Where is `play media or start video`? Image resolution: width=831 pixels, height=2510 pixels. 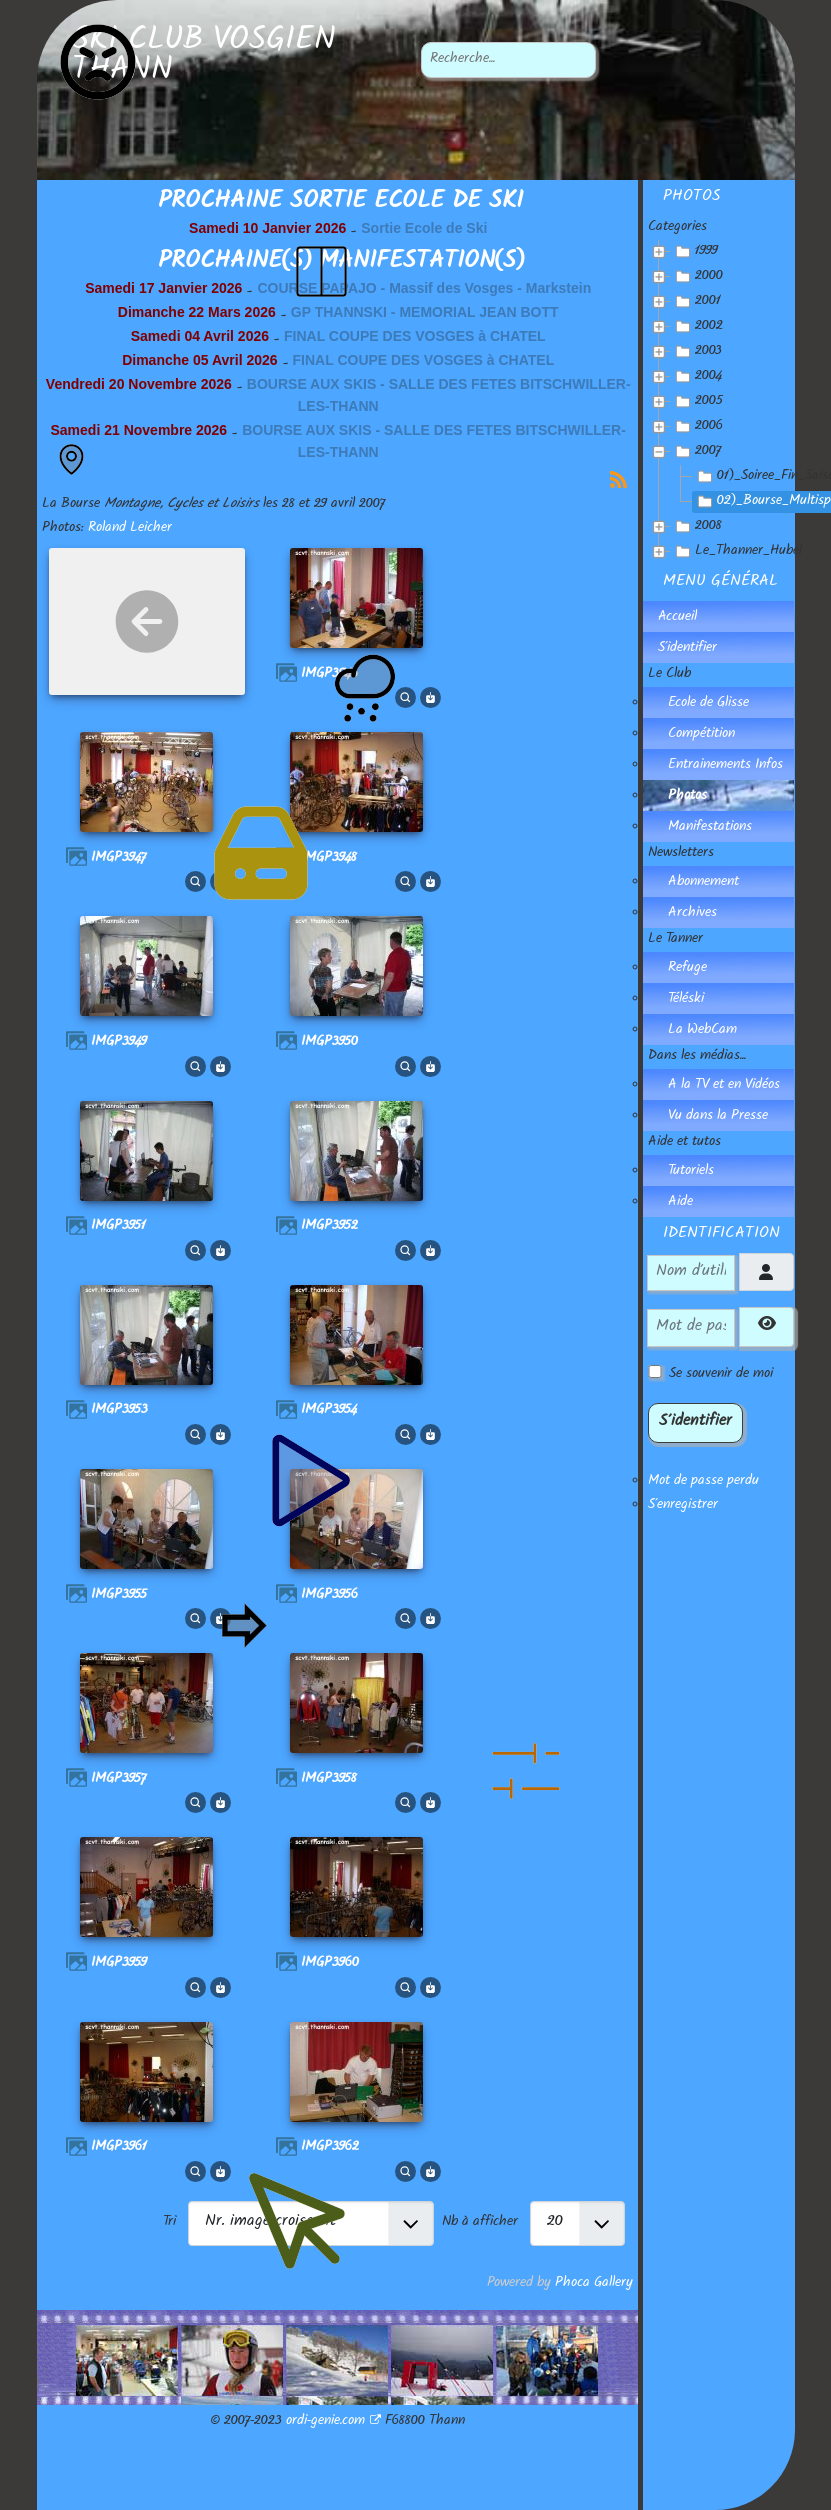 play media or start video is located at coordinates (300, 1480).